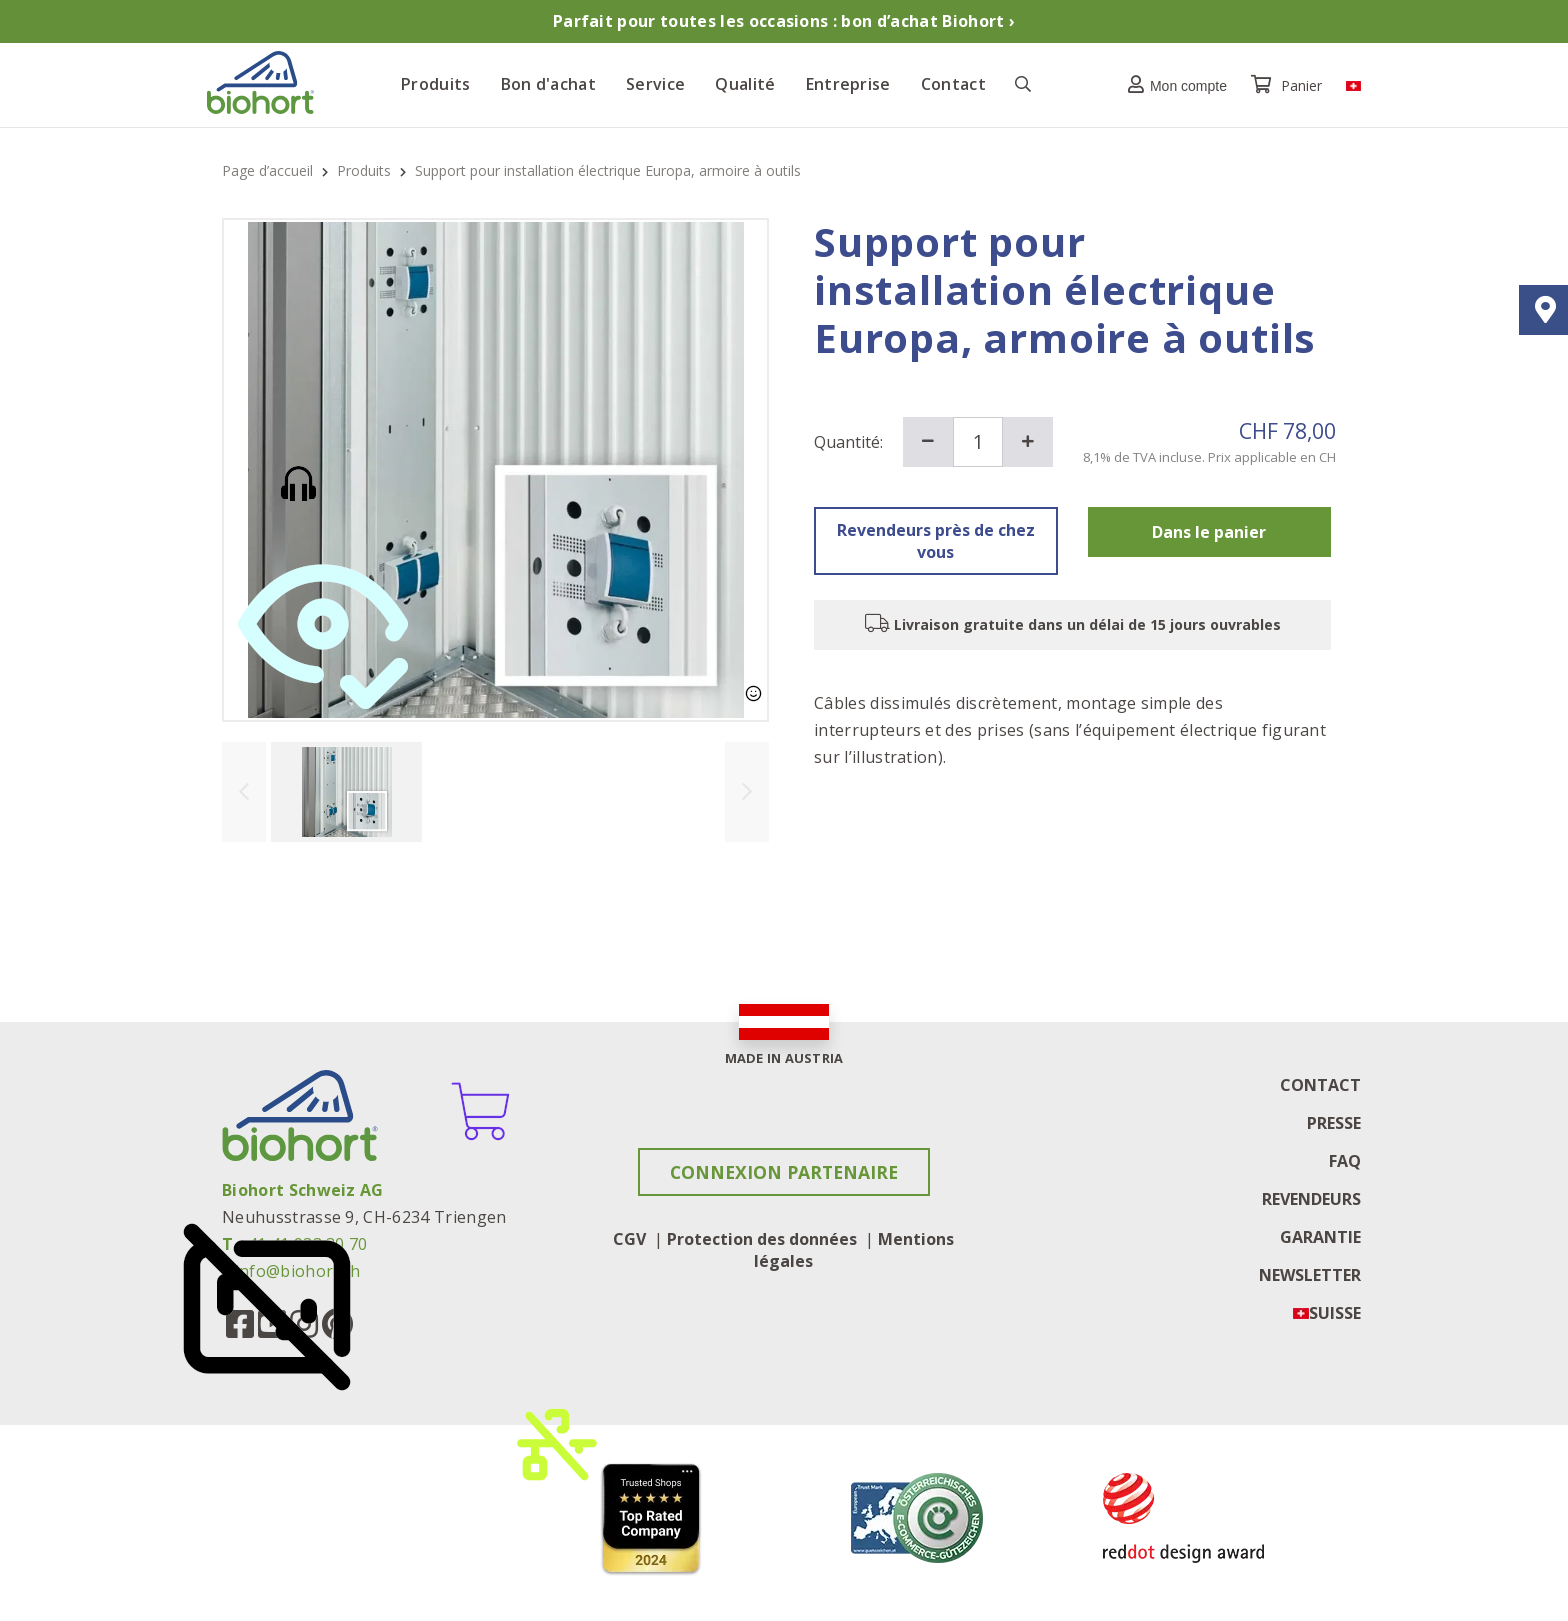 Image resolution: width=1568 pixels, height=1621 pixels. I want to click on view your shopping cart, so click(481, 1112).